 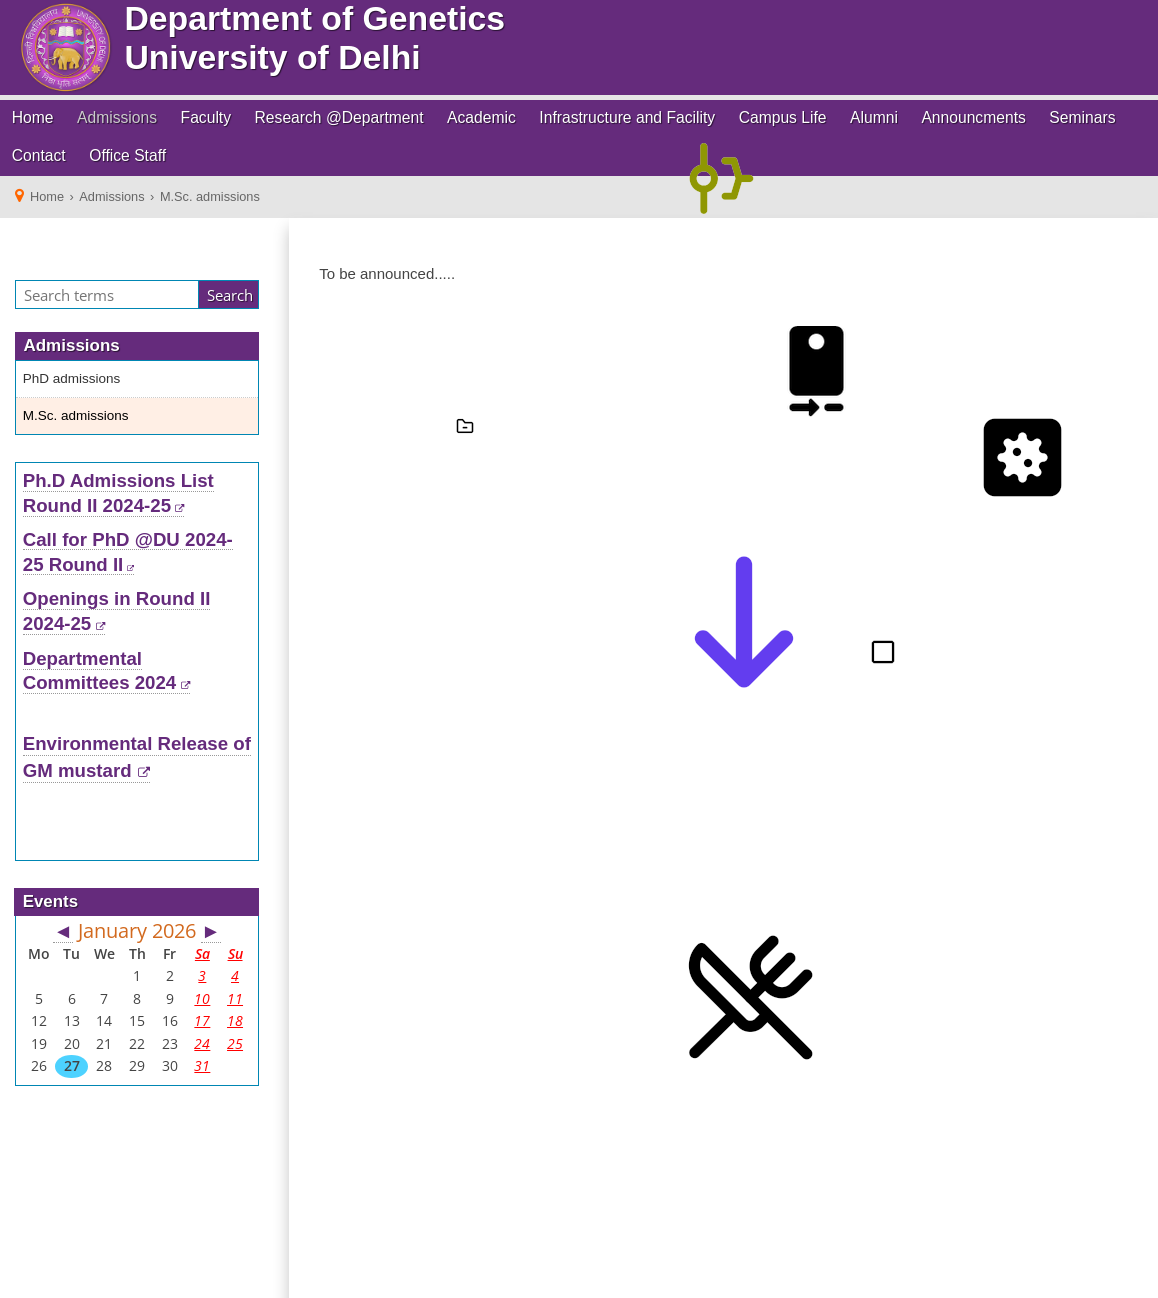 What do you see at coordinates (744, 622) in the screenshot?
I see `scroll down or view more content` at bounding box center [744, 622].